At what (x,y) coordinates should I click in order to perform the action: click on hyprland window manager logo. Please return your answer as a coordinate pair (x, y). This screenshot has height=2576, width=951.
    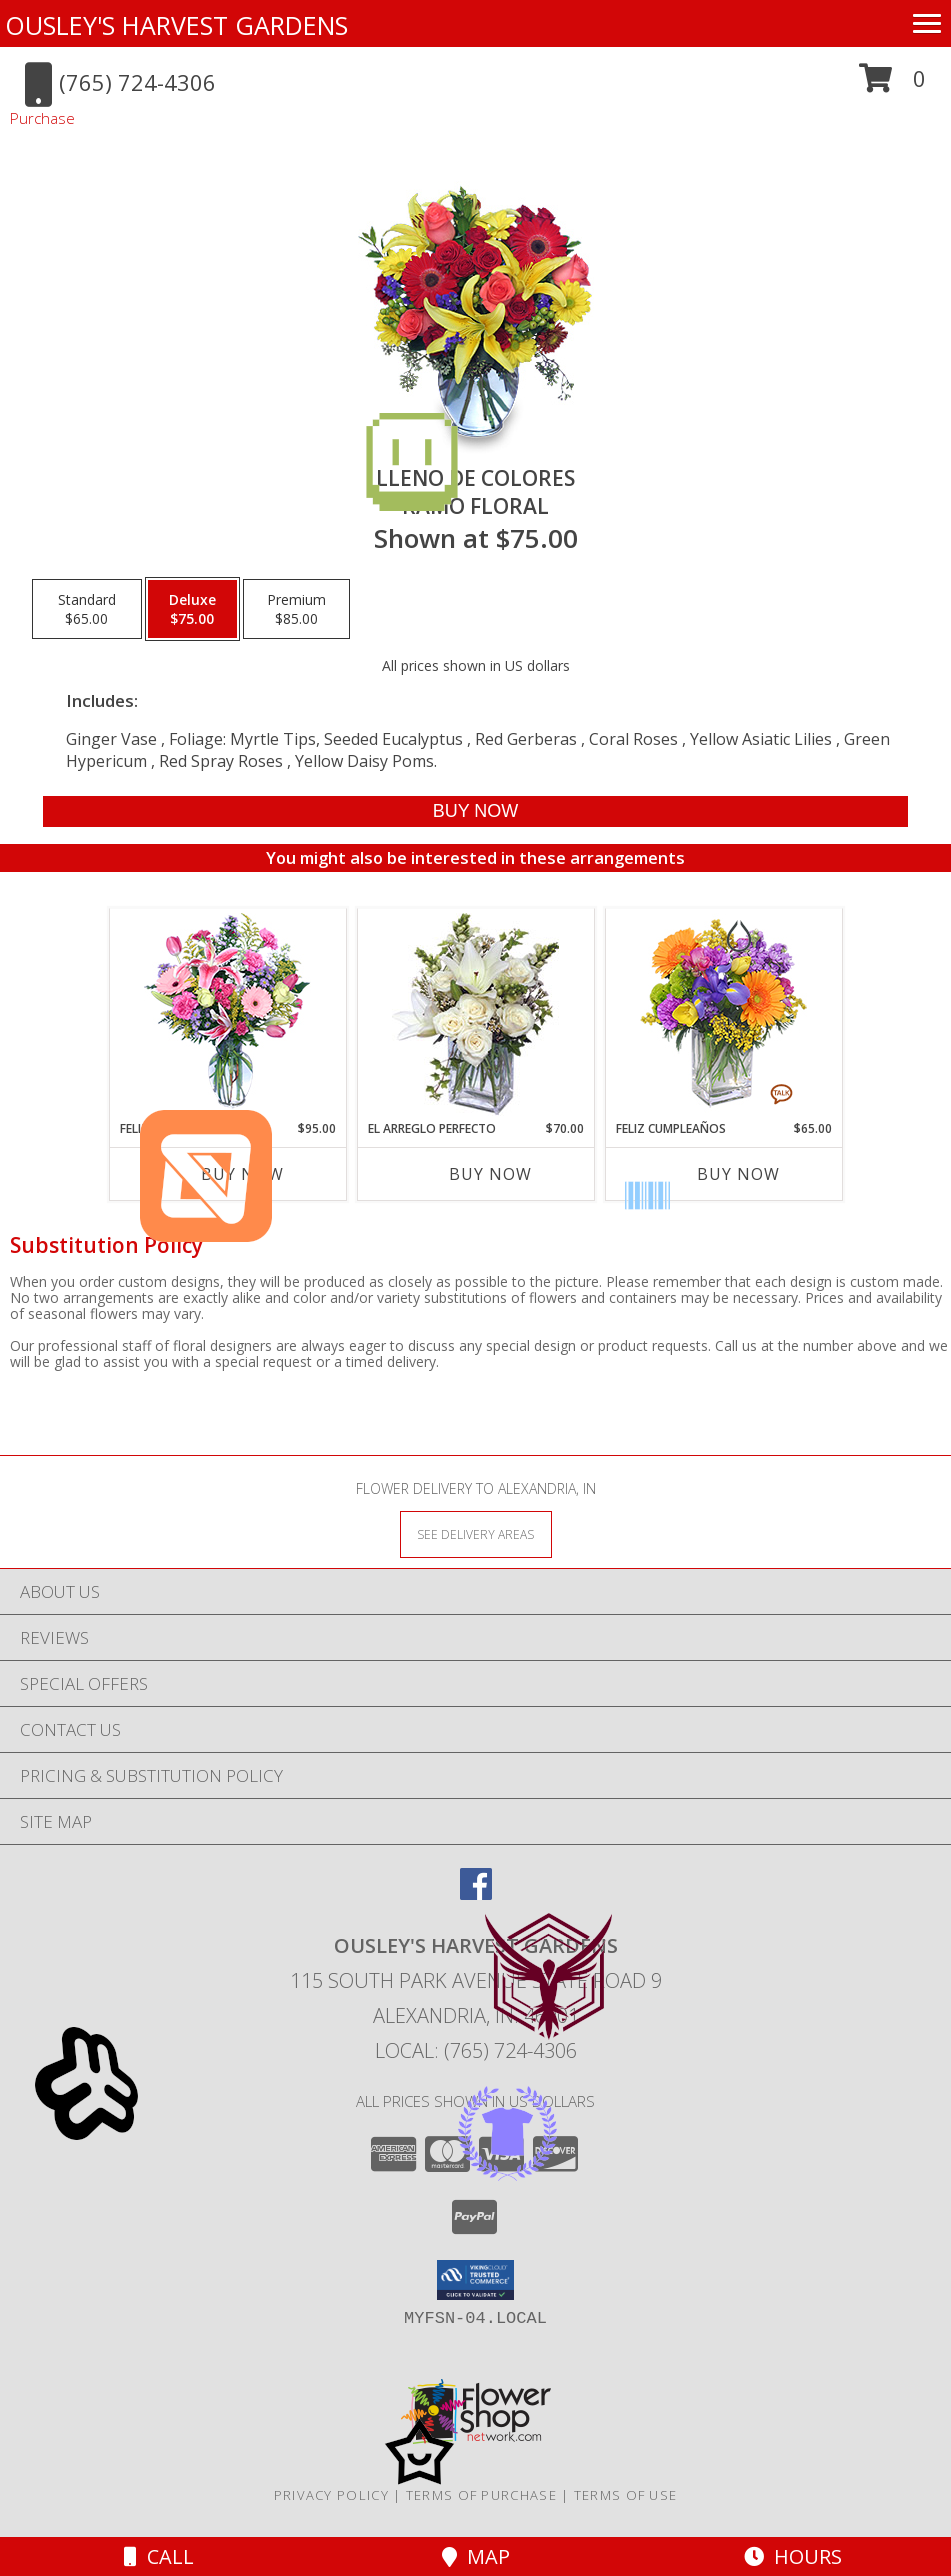
    Looking at the image, I should click on (739, 936).